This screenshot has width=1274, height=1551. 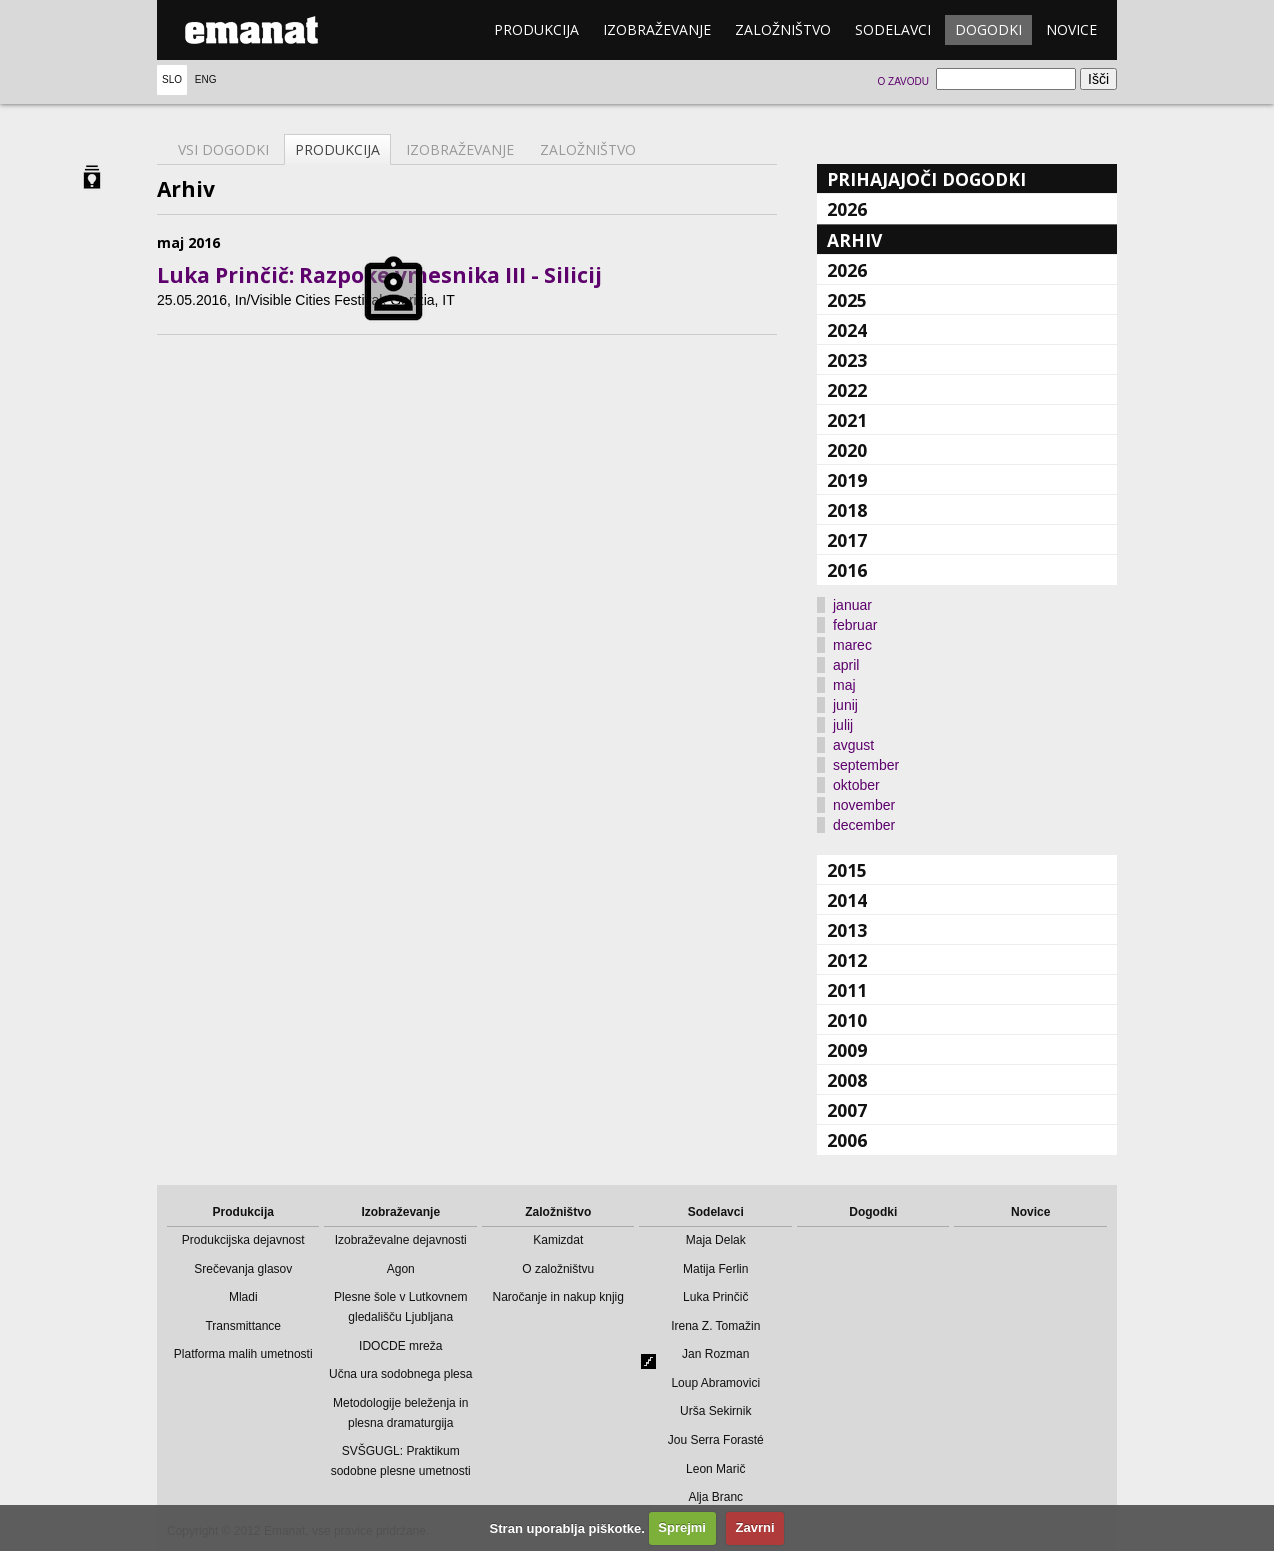 I want to click on run batch predictions or bulk AI processing, so click(x=92, y=177).